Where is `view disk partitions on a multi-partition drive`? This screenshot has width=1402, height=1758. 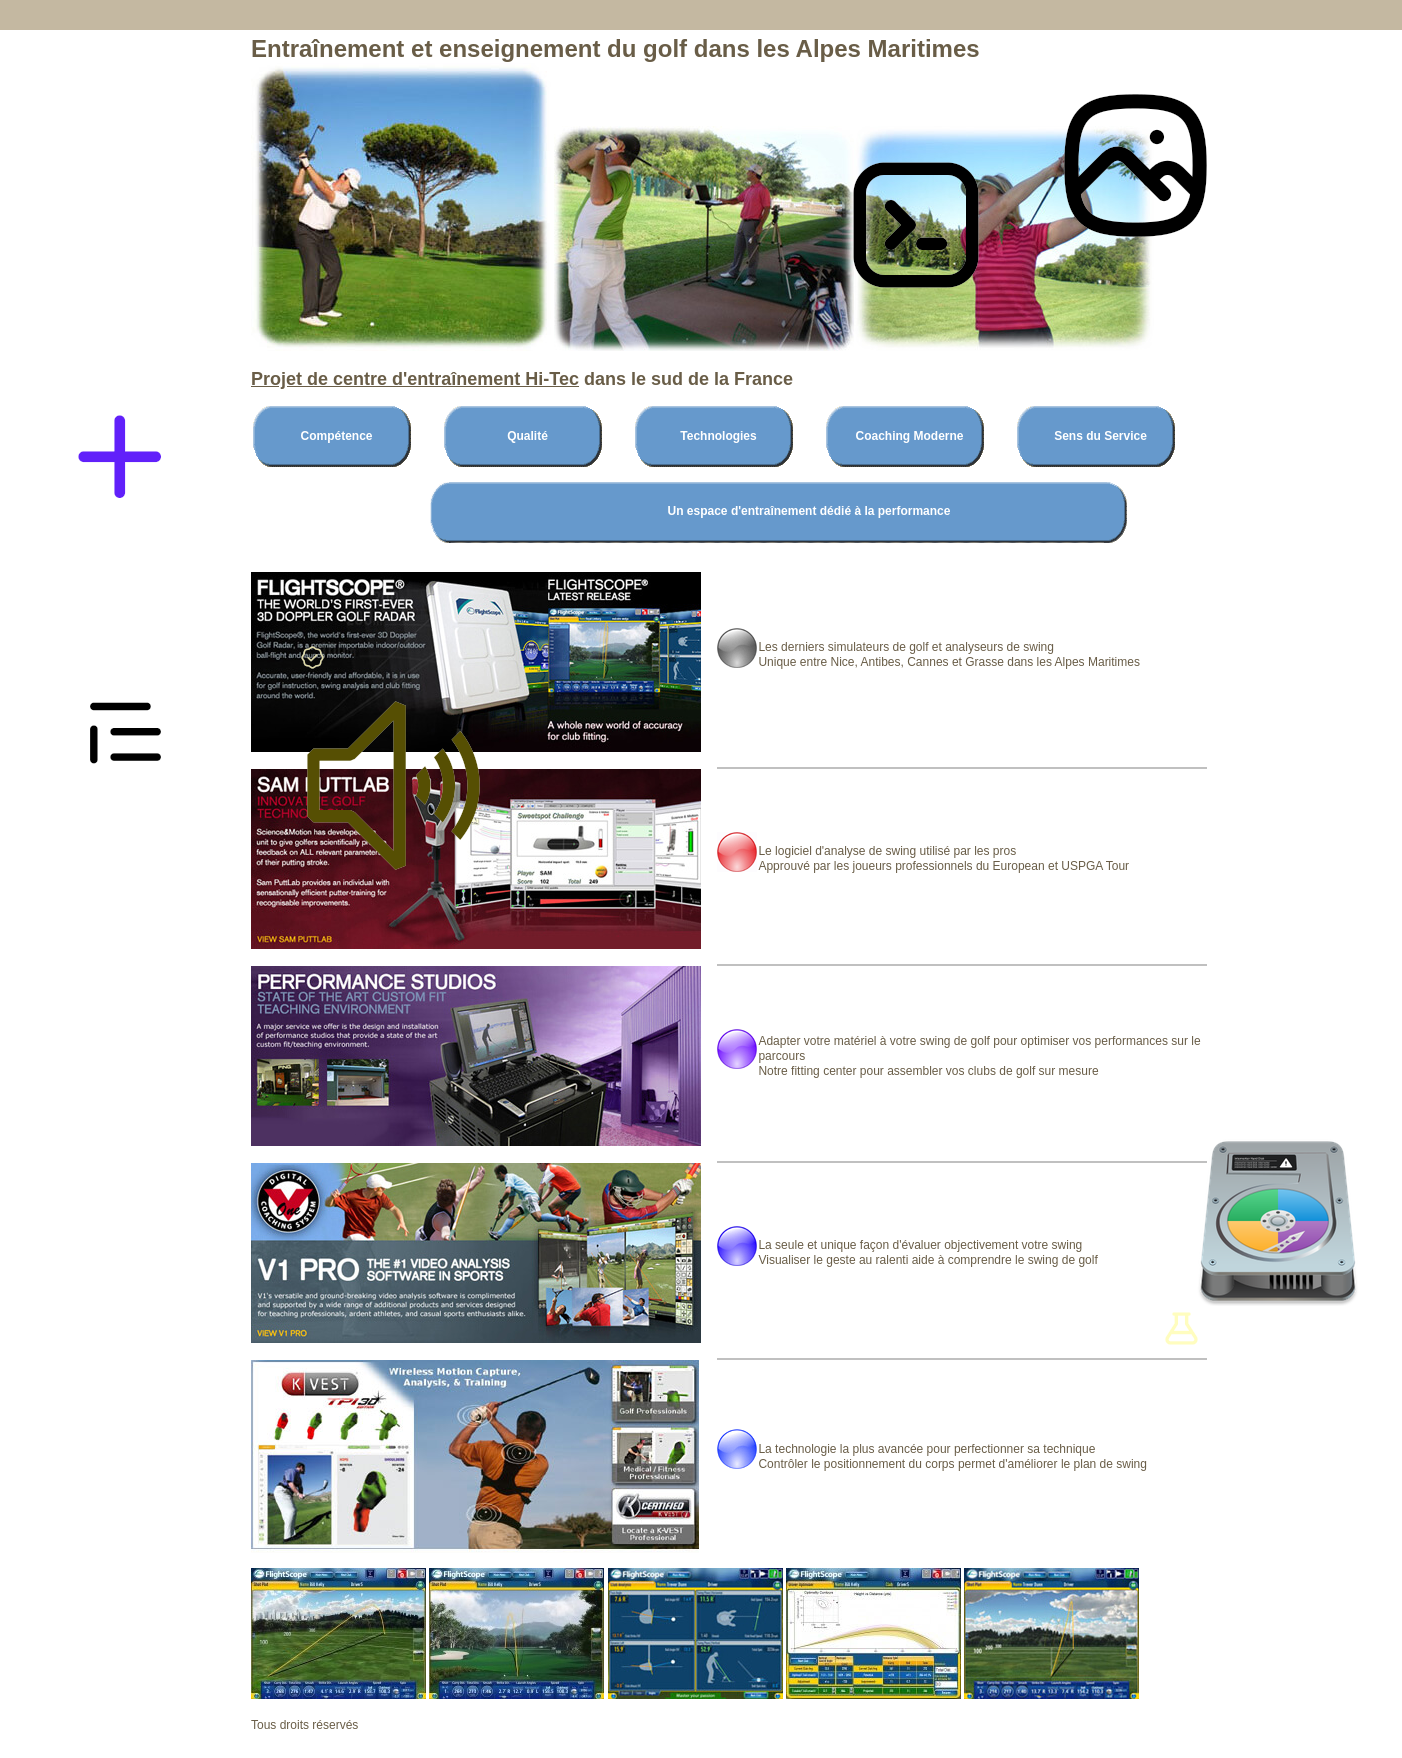
view disk partitions on a multi-partition drive is located at coordinates (1278, 1221).